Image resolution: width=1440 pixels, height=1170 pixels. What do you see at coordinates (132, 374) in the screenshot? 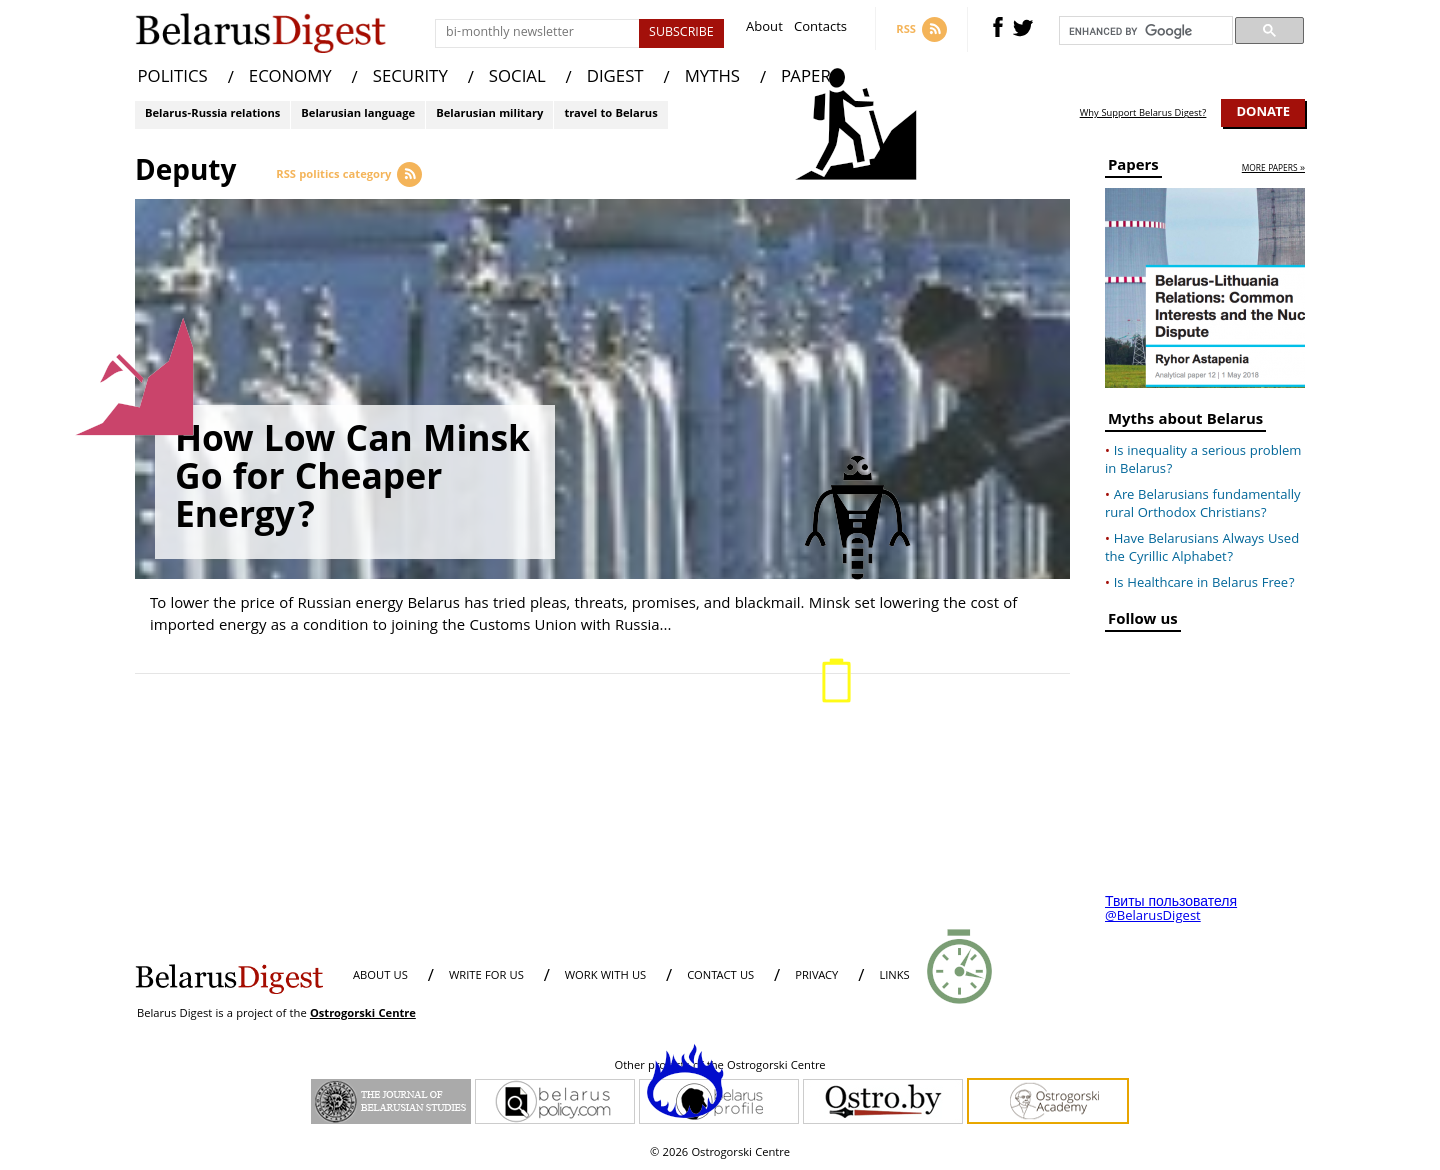
I see `indicates progress toward a goal or milestone` at bounding box center [132, 374].